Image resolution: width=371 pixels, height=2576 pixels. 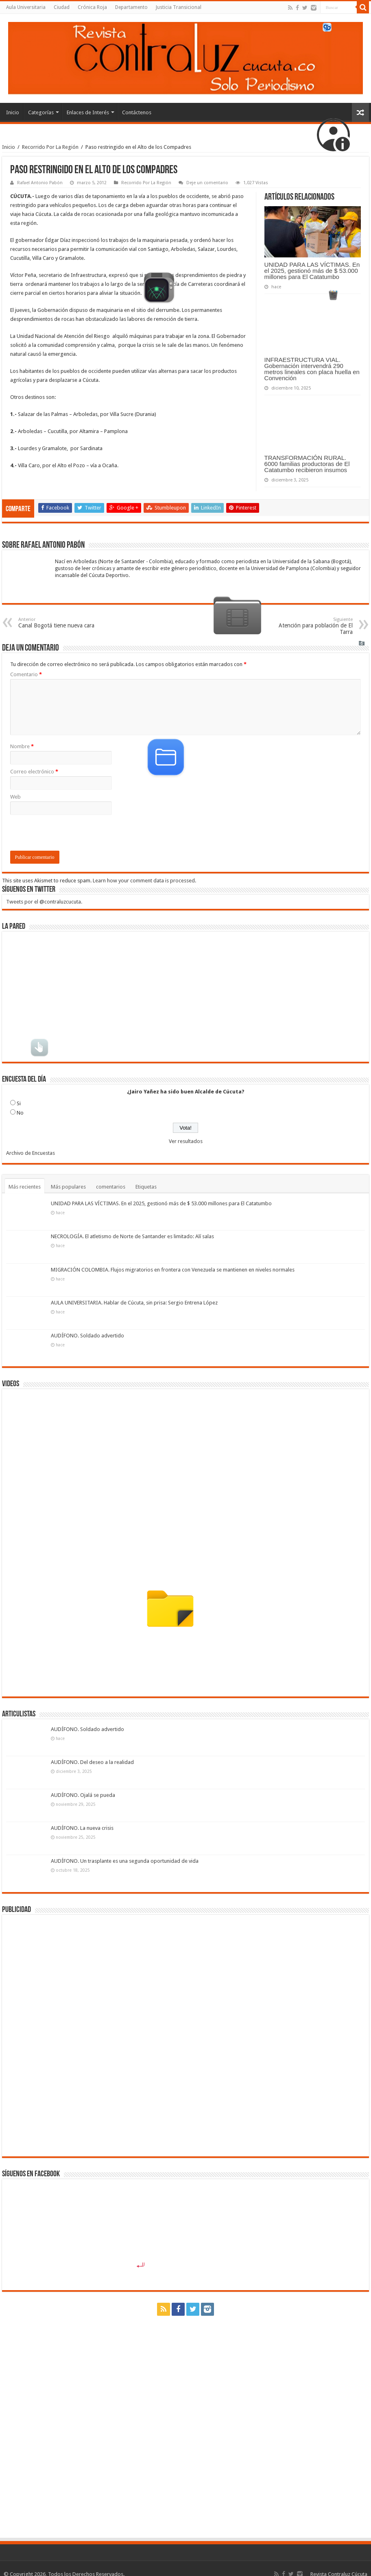 What do you see at coordinates (170, 1610) in the screenshot?
I see `open sticky notes folder` at bounding box center [170, 1610].